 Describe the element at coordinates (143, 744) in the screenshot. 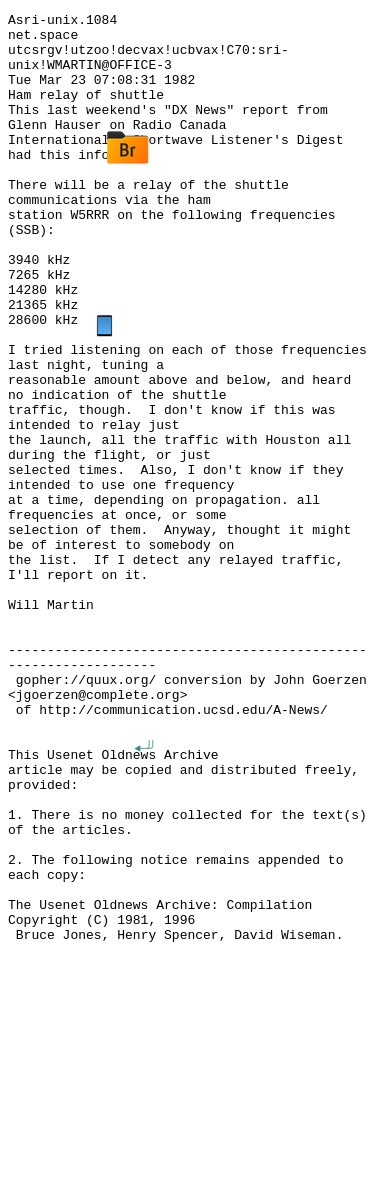

I see `reply to all recipients of an email` at that location.